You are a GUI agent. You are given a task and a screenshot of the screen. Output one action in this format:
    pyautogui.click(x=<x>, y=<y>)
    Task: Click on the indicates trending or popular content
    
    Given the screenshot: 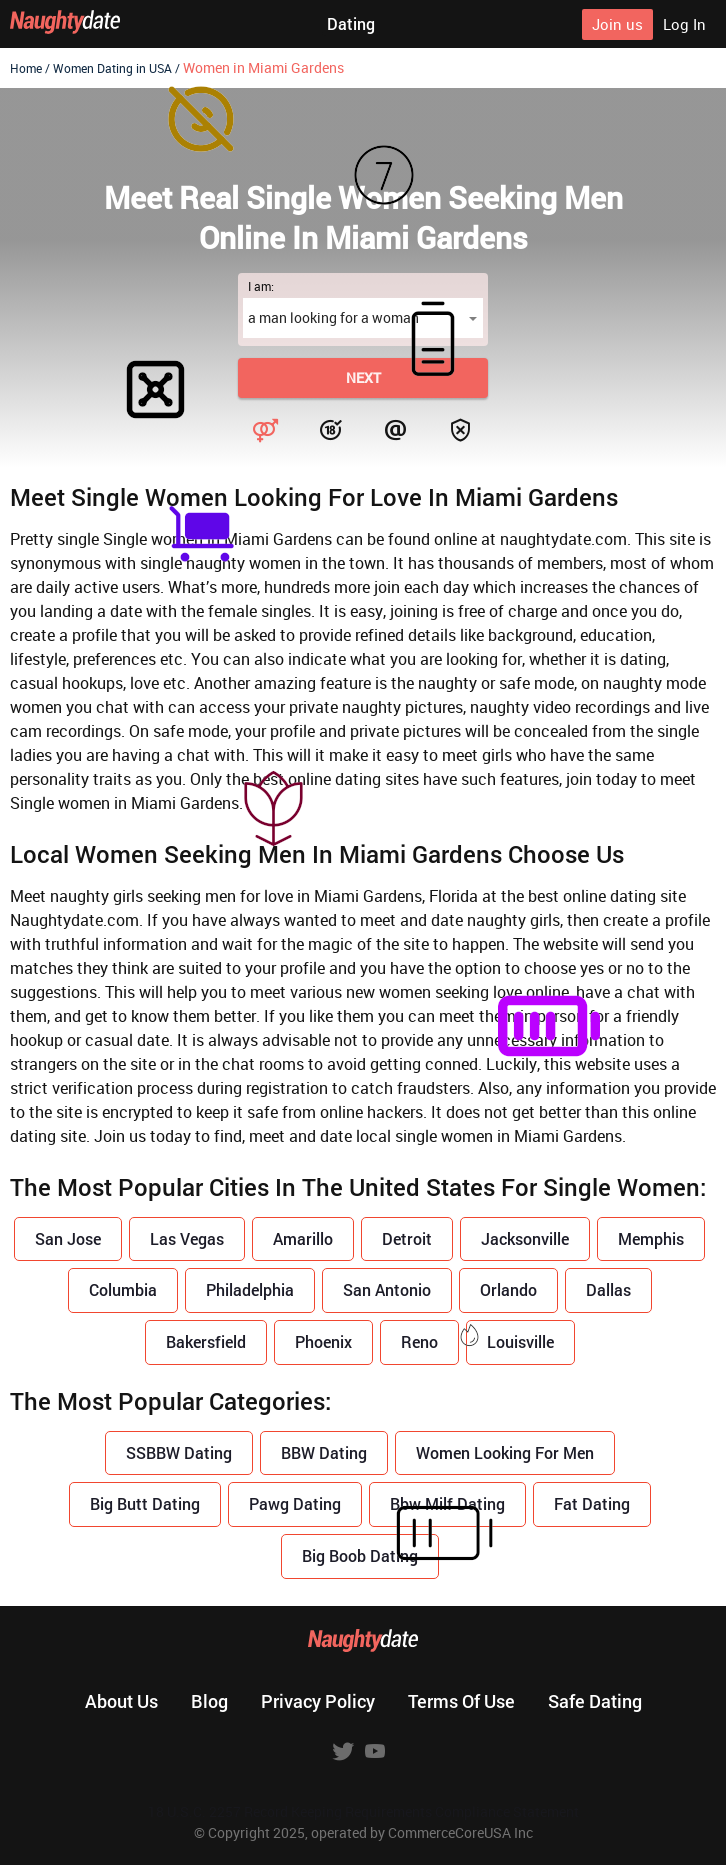 What is the action you would take?
    pyautogui.click(x=469, y=1335)
    